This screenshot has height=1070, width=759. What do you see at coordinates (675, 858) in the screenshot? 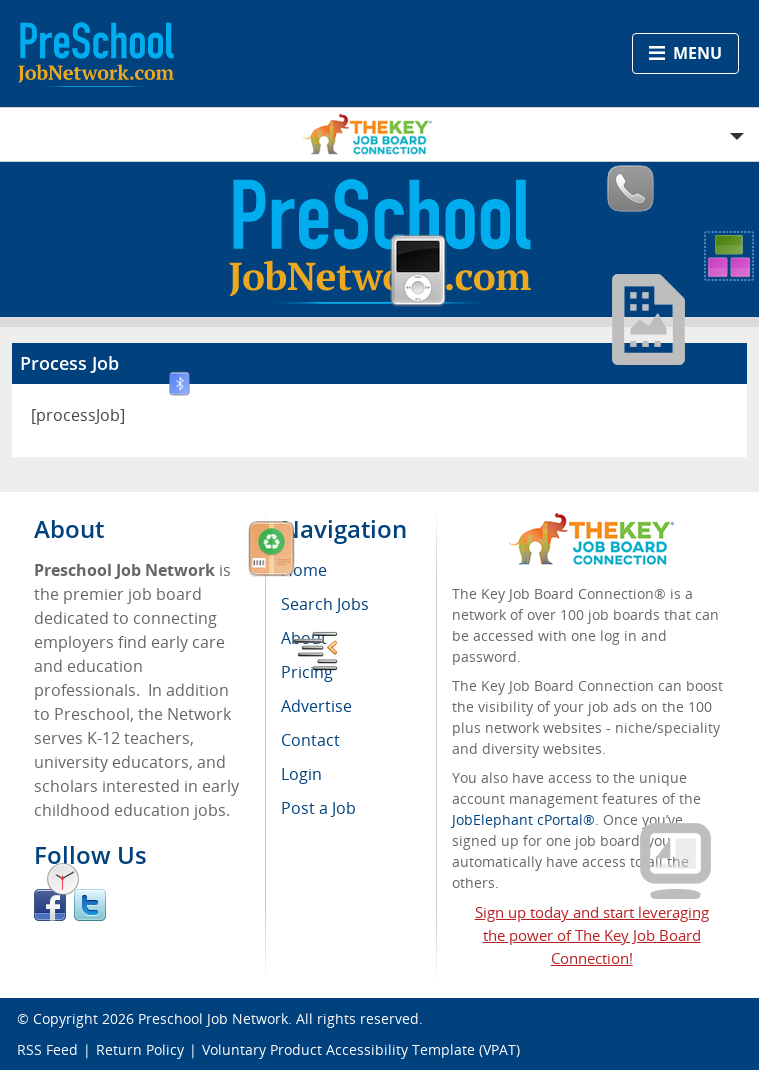
I see `change your desktop wallpaper` at bounding box center [675, 858].